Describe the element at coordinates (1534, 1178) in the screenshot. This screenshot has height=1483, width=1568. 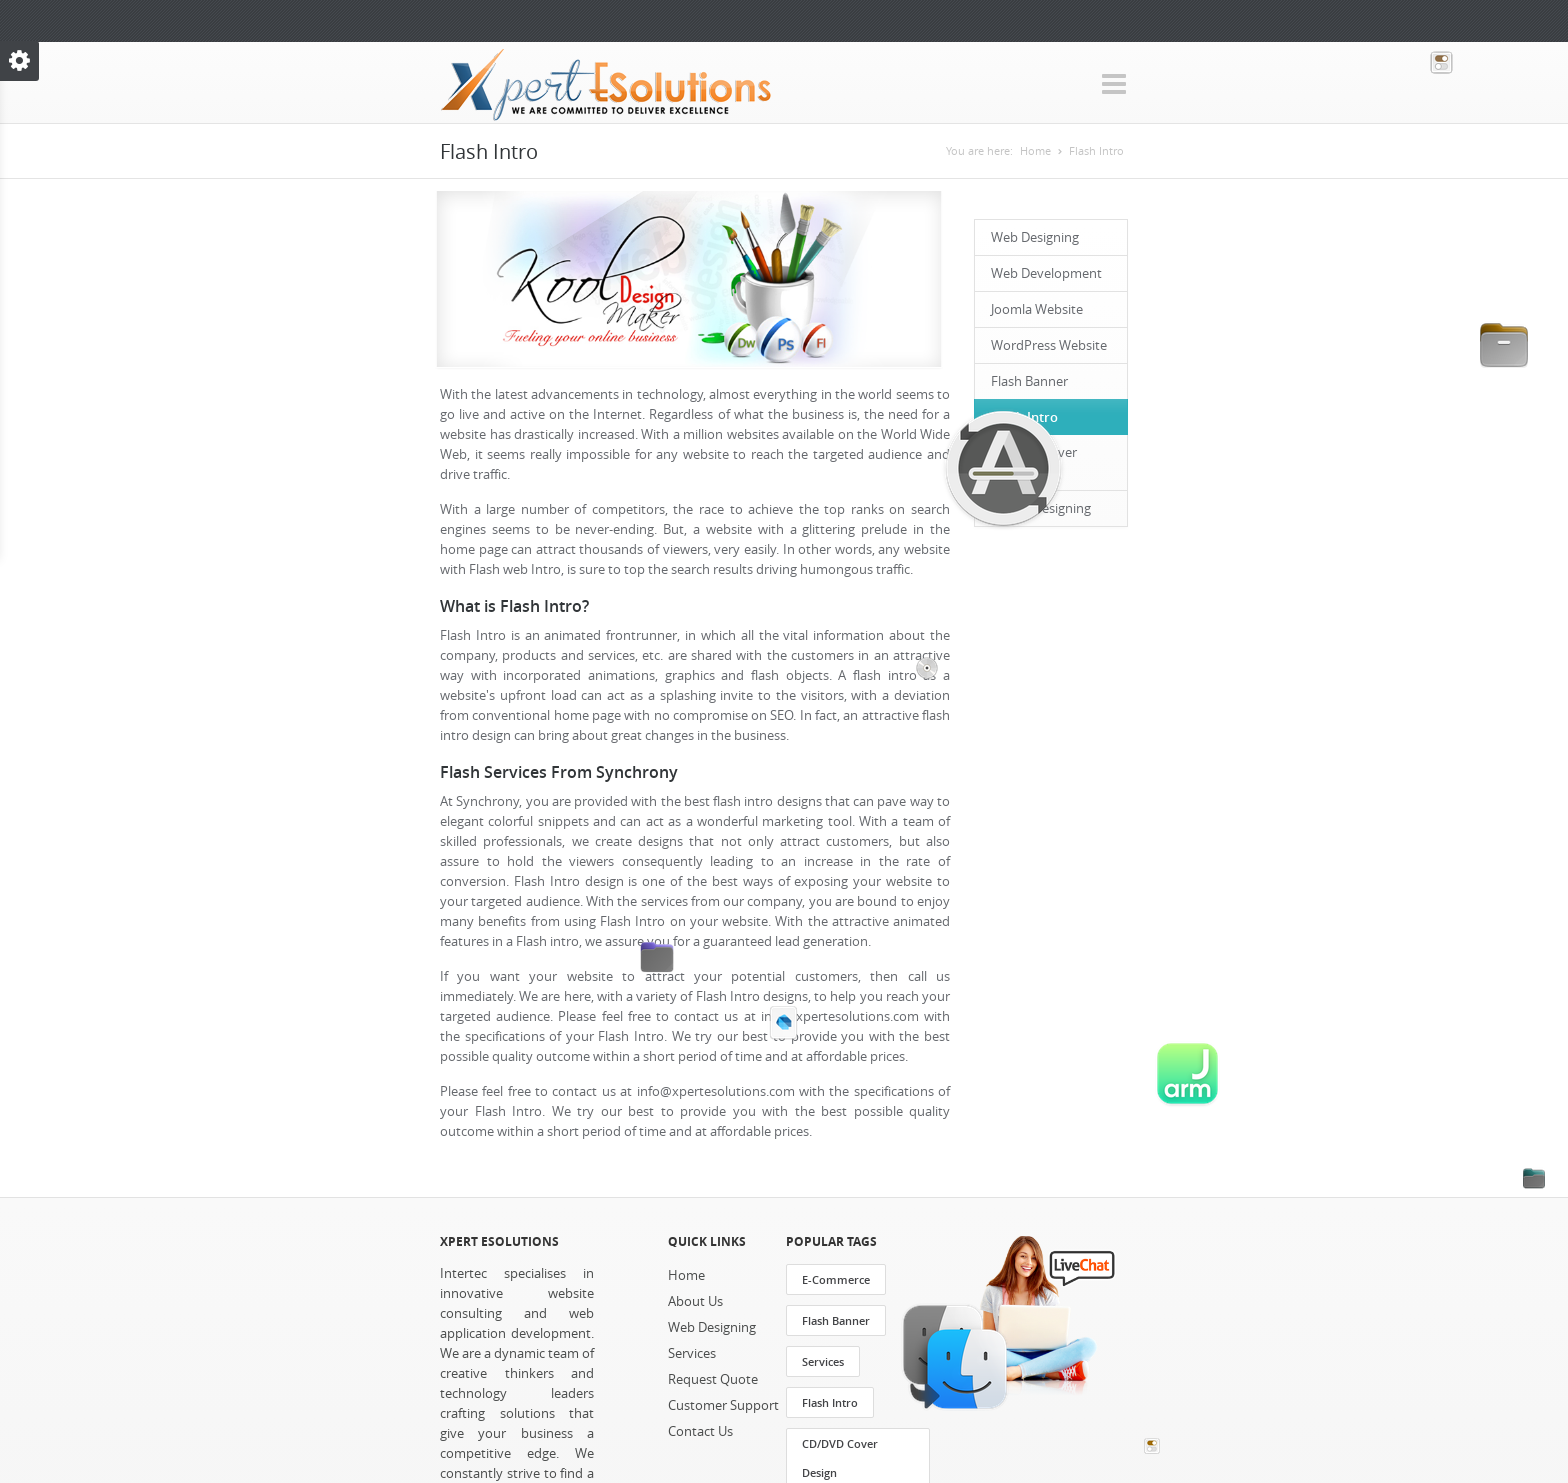
I see `view contents of an open folder` at that location.